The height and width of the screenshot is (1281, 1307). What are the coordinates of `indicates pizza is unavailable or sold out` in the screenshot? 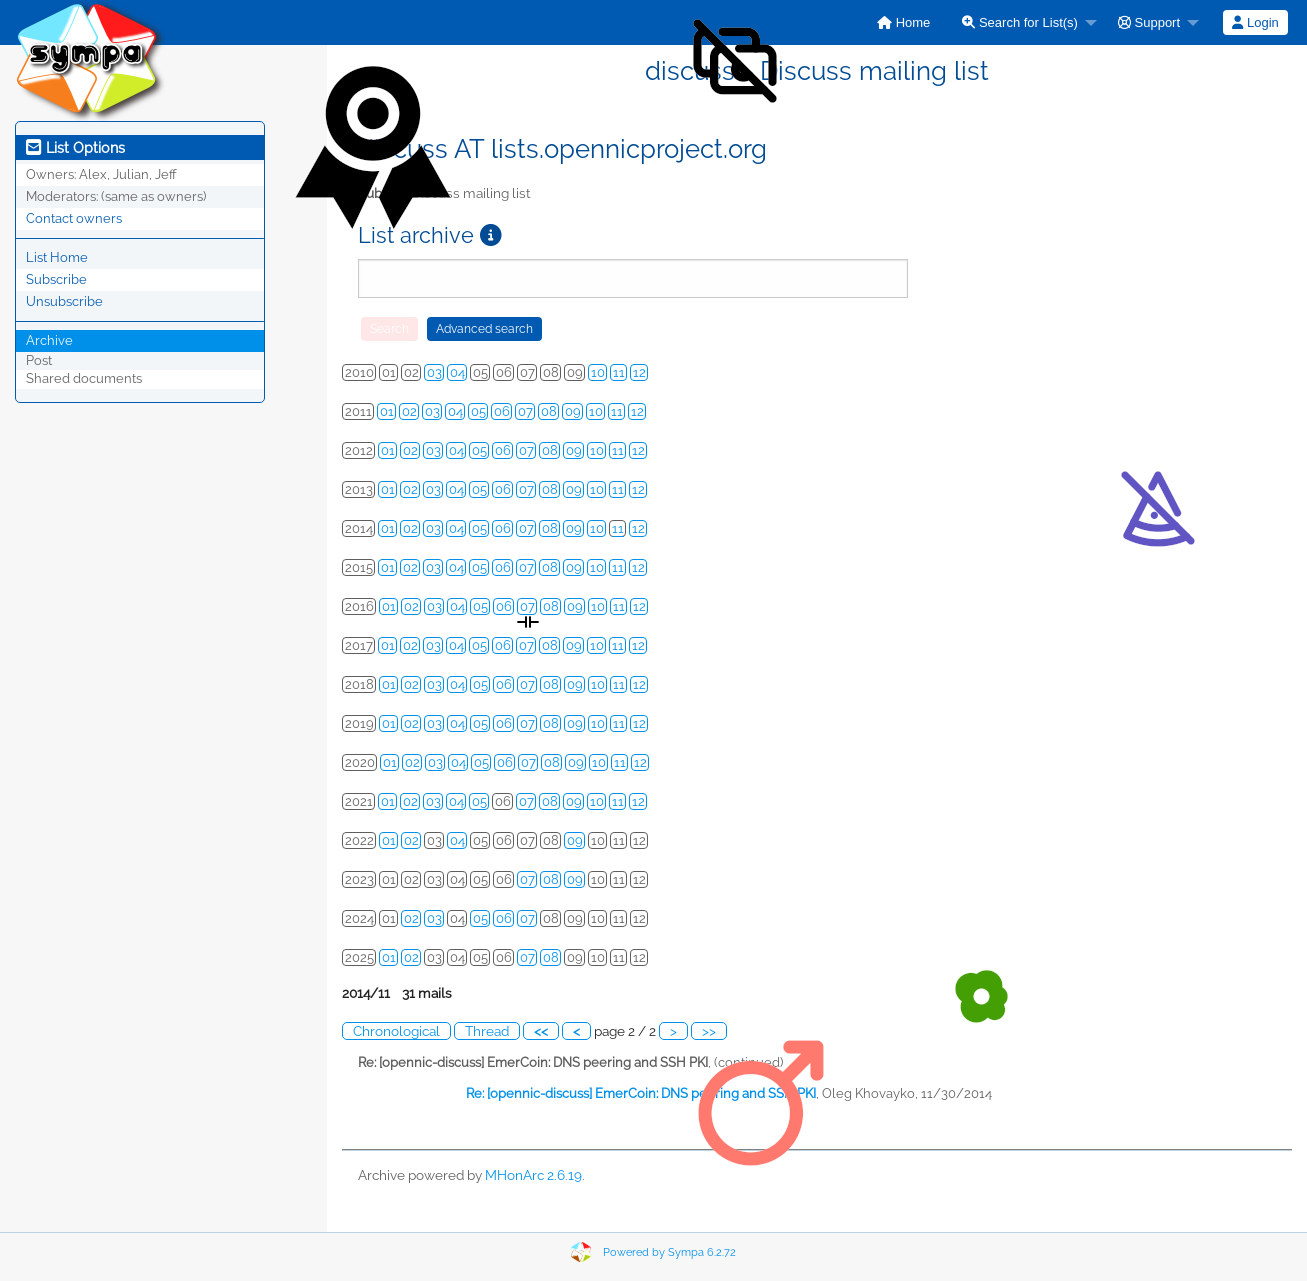 It's located at (1158, 508).